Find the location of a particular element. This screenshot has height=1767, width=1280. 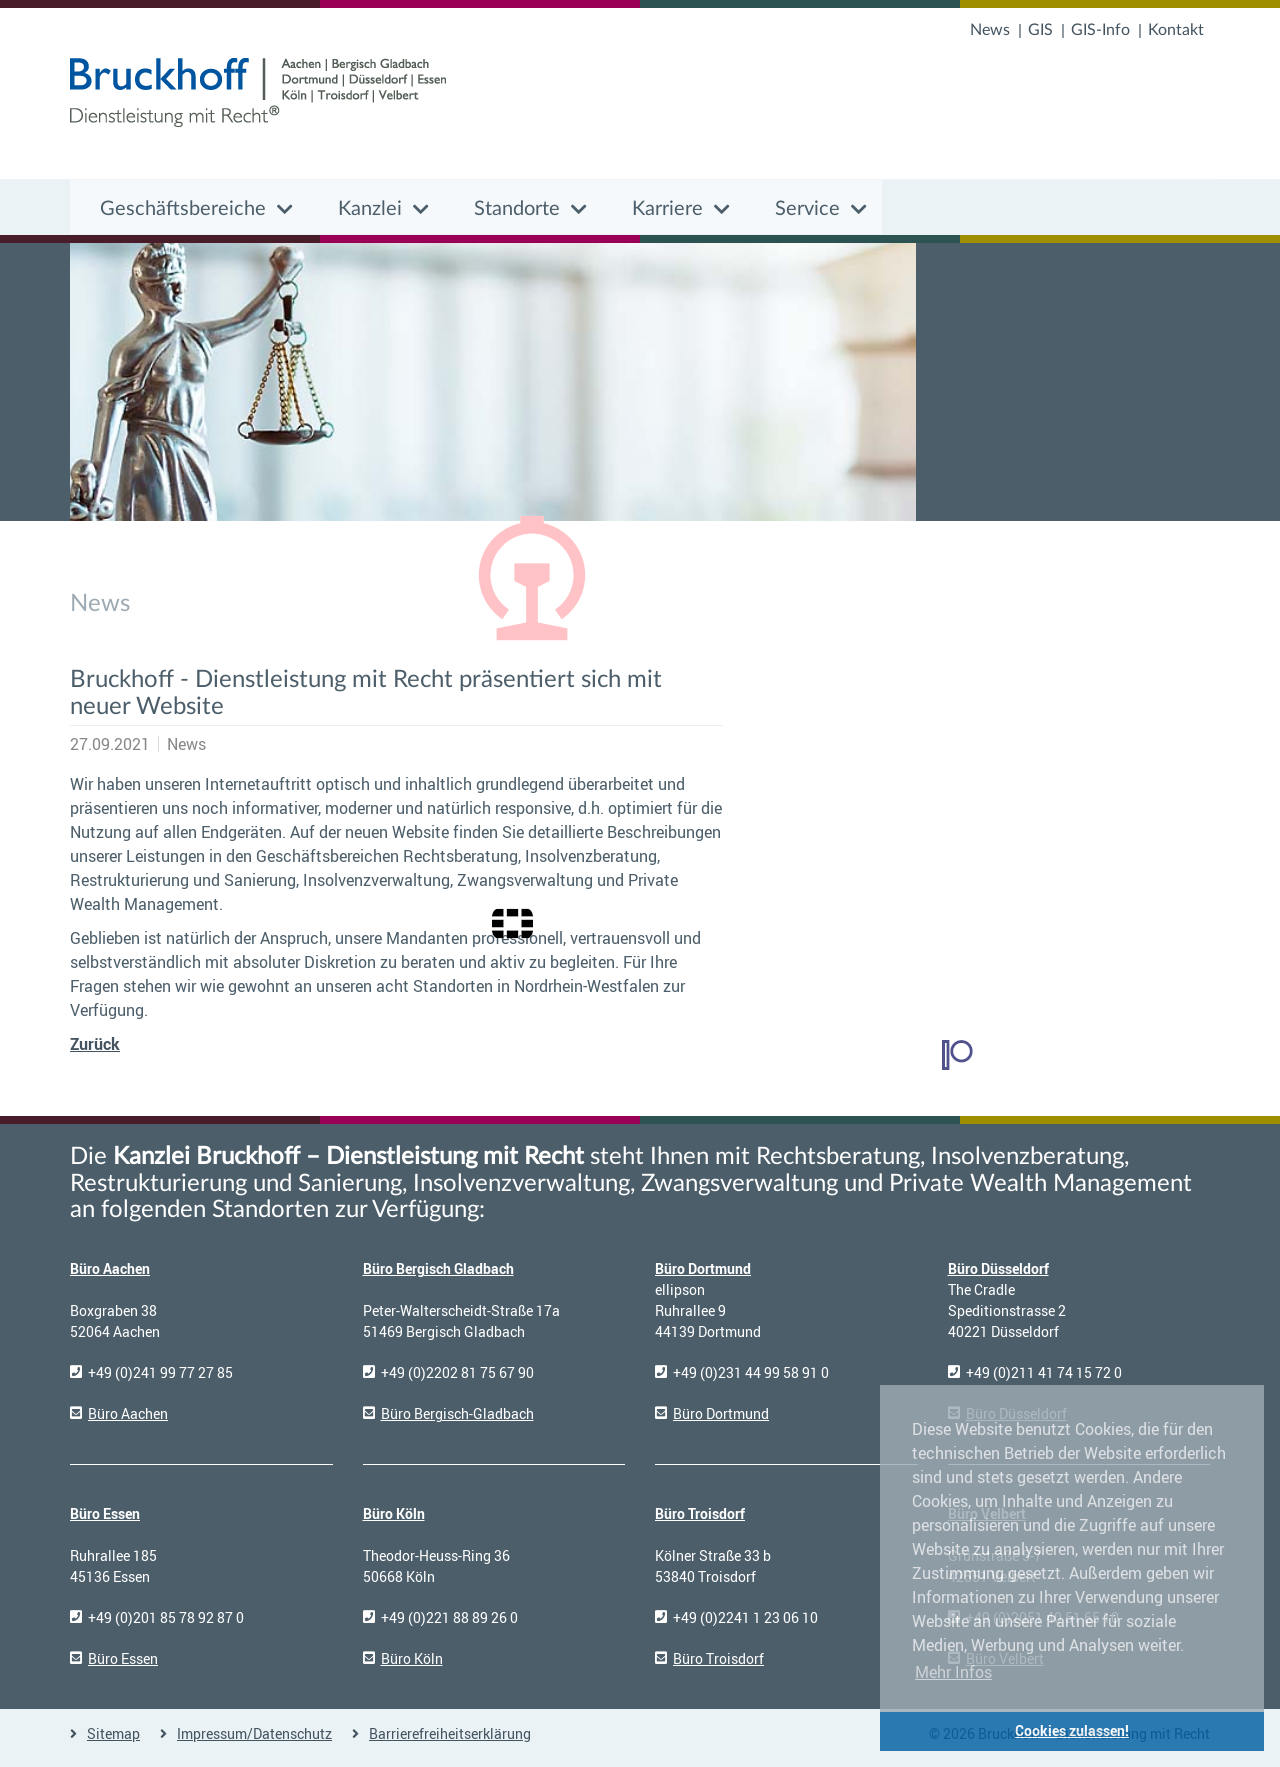

link to Patreon profile is located at coordinates (957, 1055).